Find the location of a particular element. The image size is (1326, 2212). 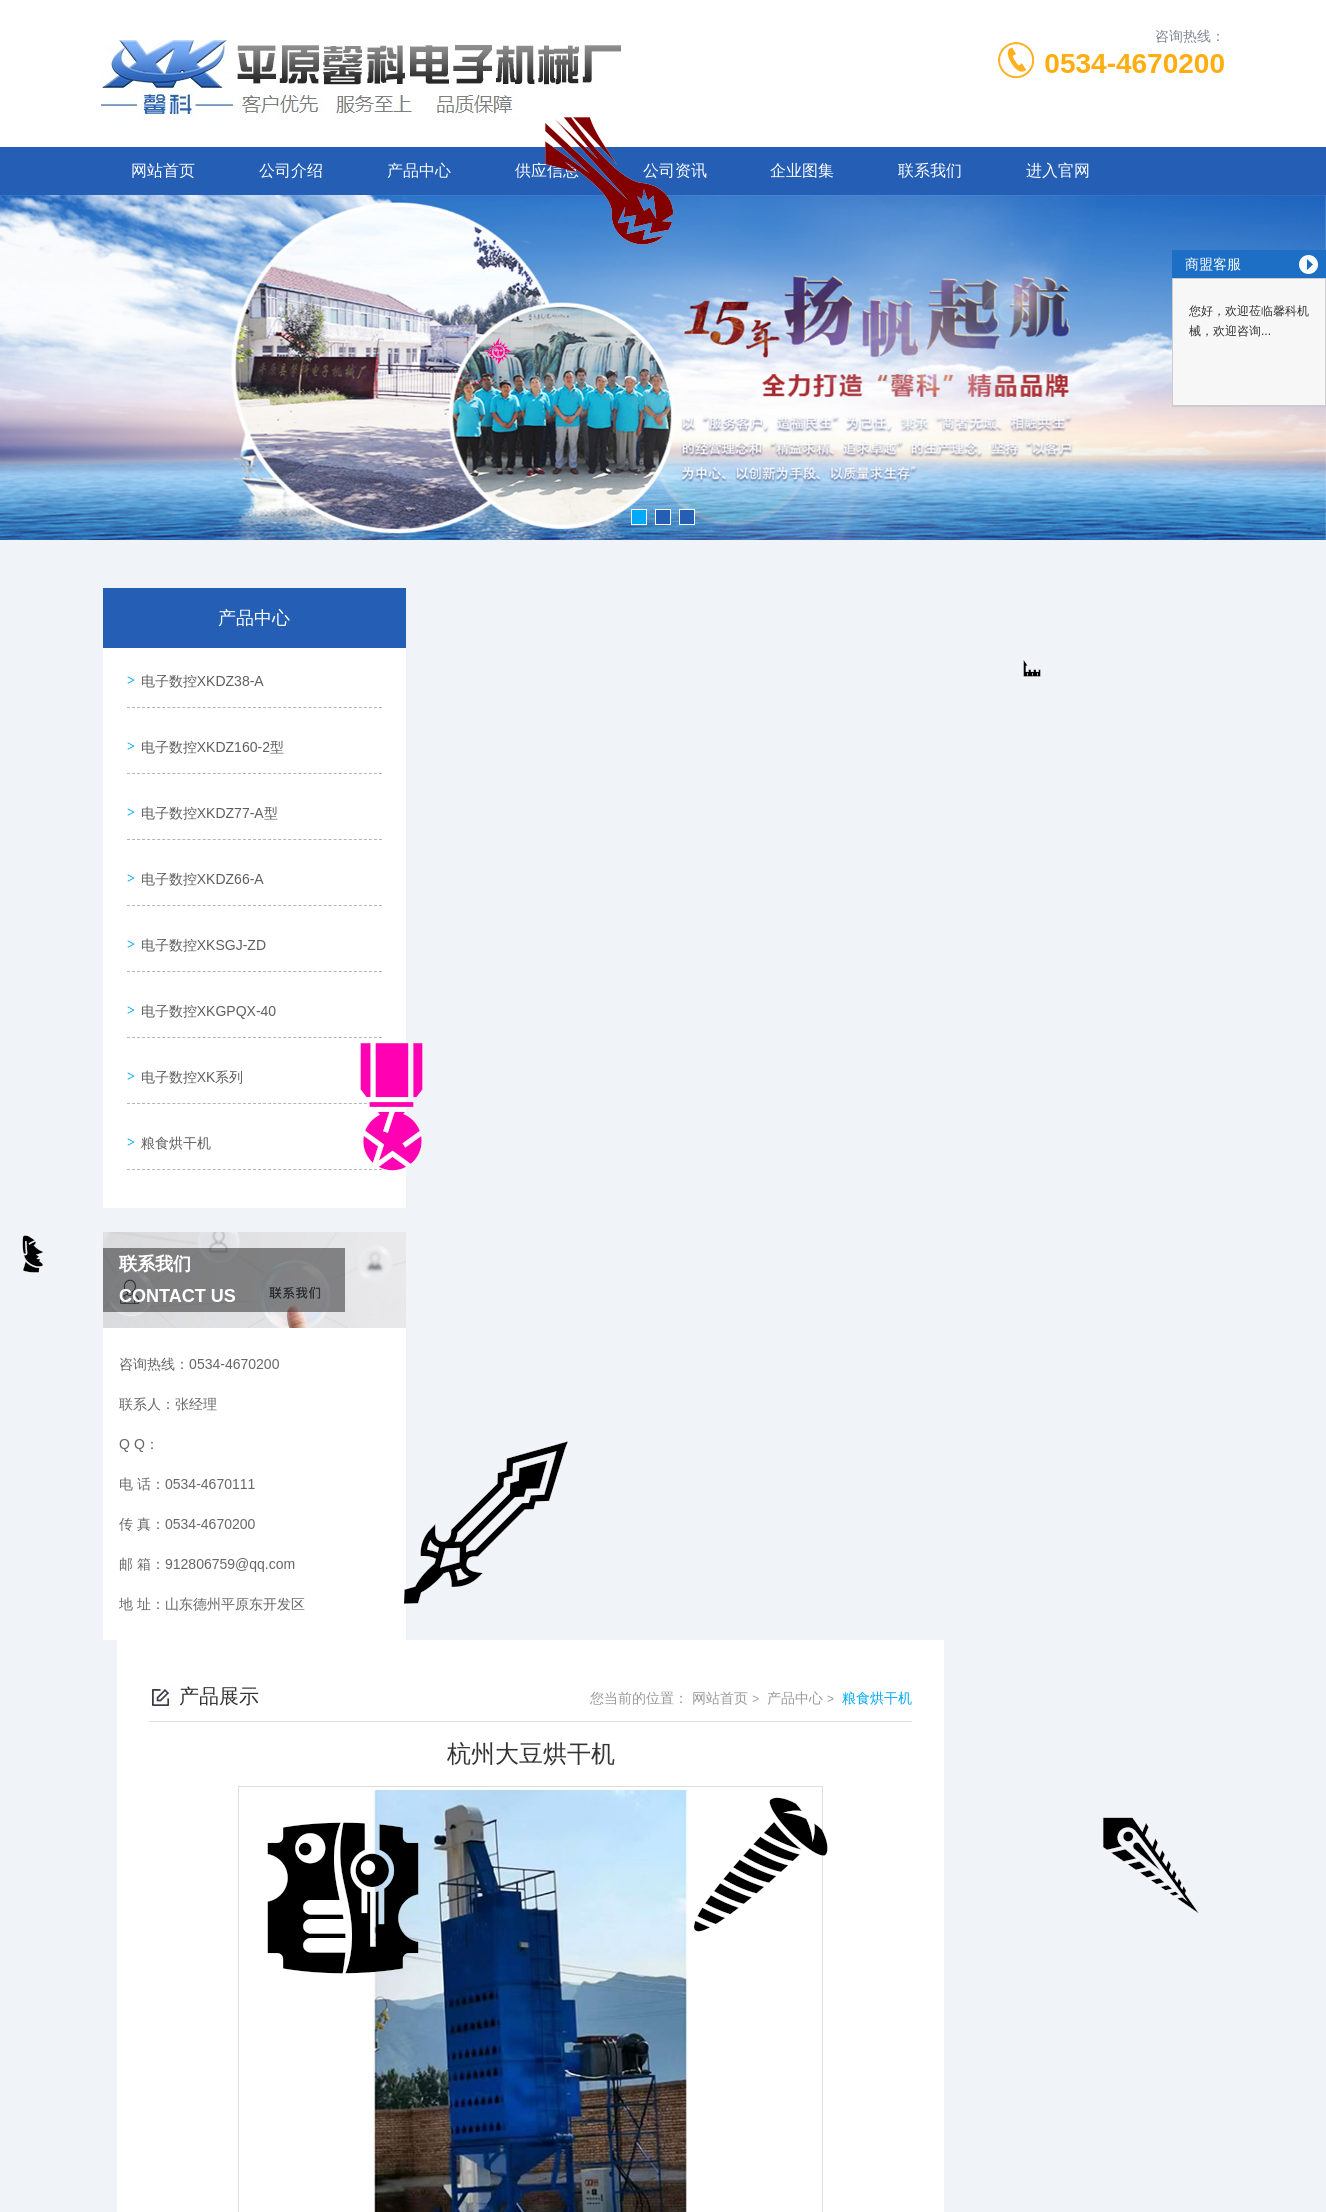

represents a puzzle or matching game mechanic is located at coordinates (343, 1898).